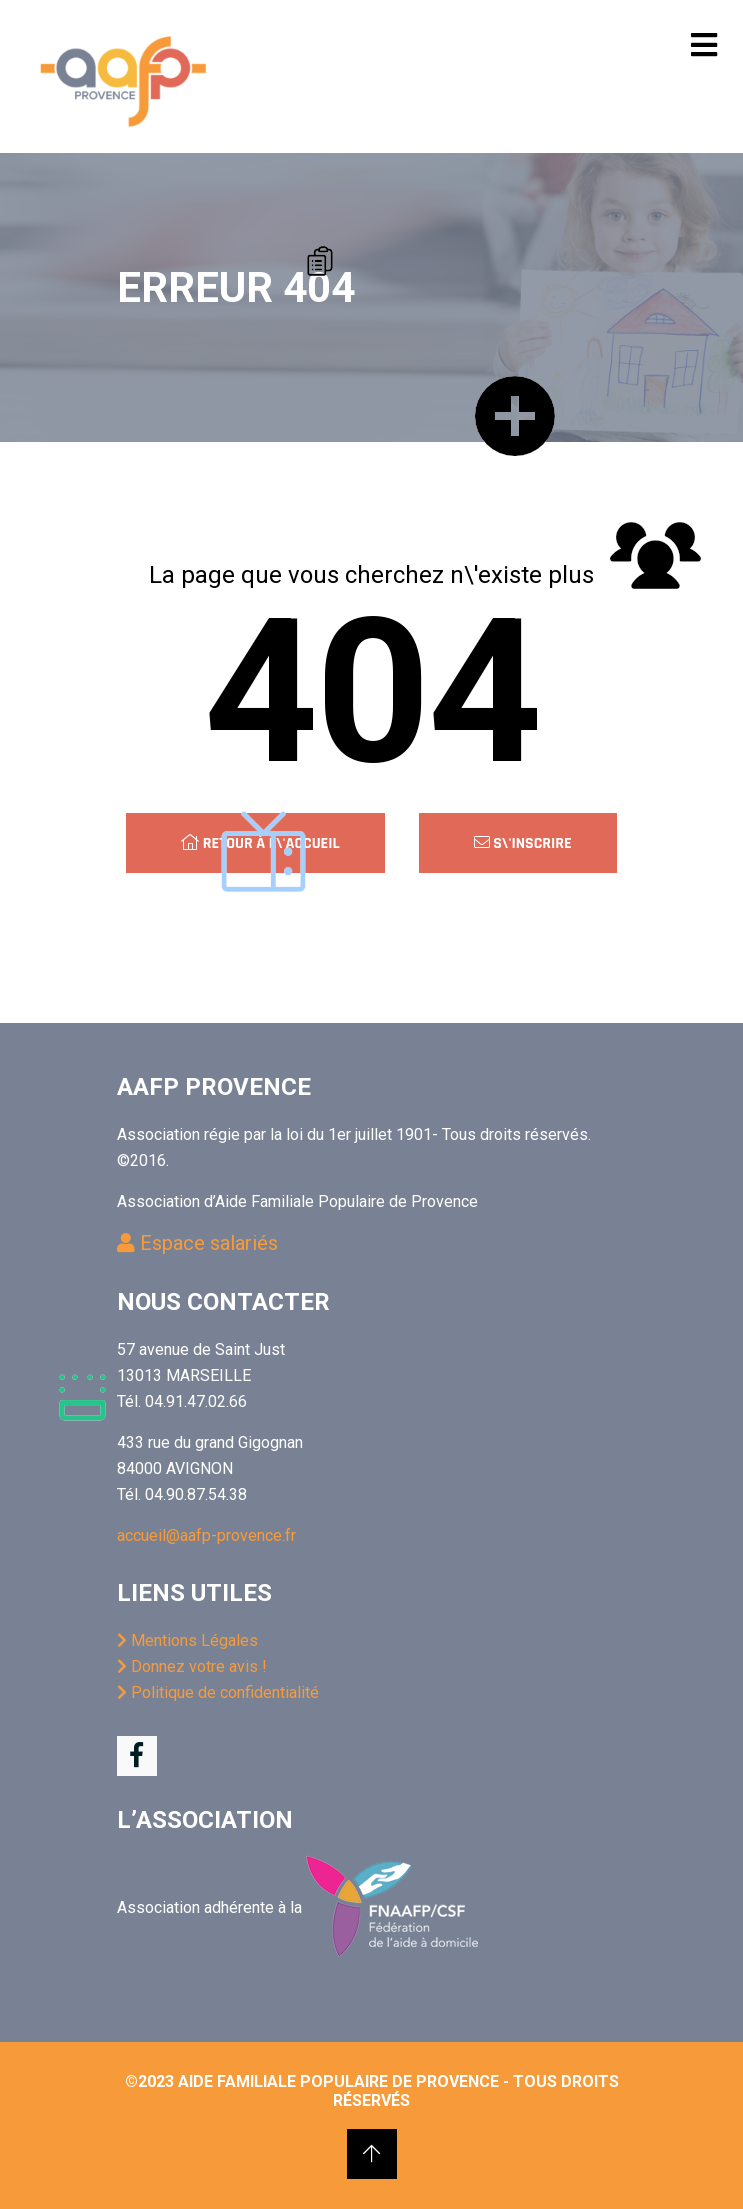 This screenshot has height=2209, width=743. What do you see at coordinates (263, 856) in the screenshot?
I see `access TV or video streaming features` at bounding box center [263, 856].